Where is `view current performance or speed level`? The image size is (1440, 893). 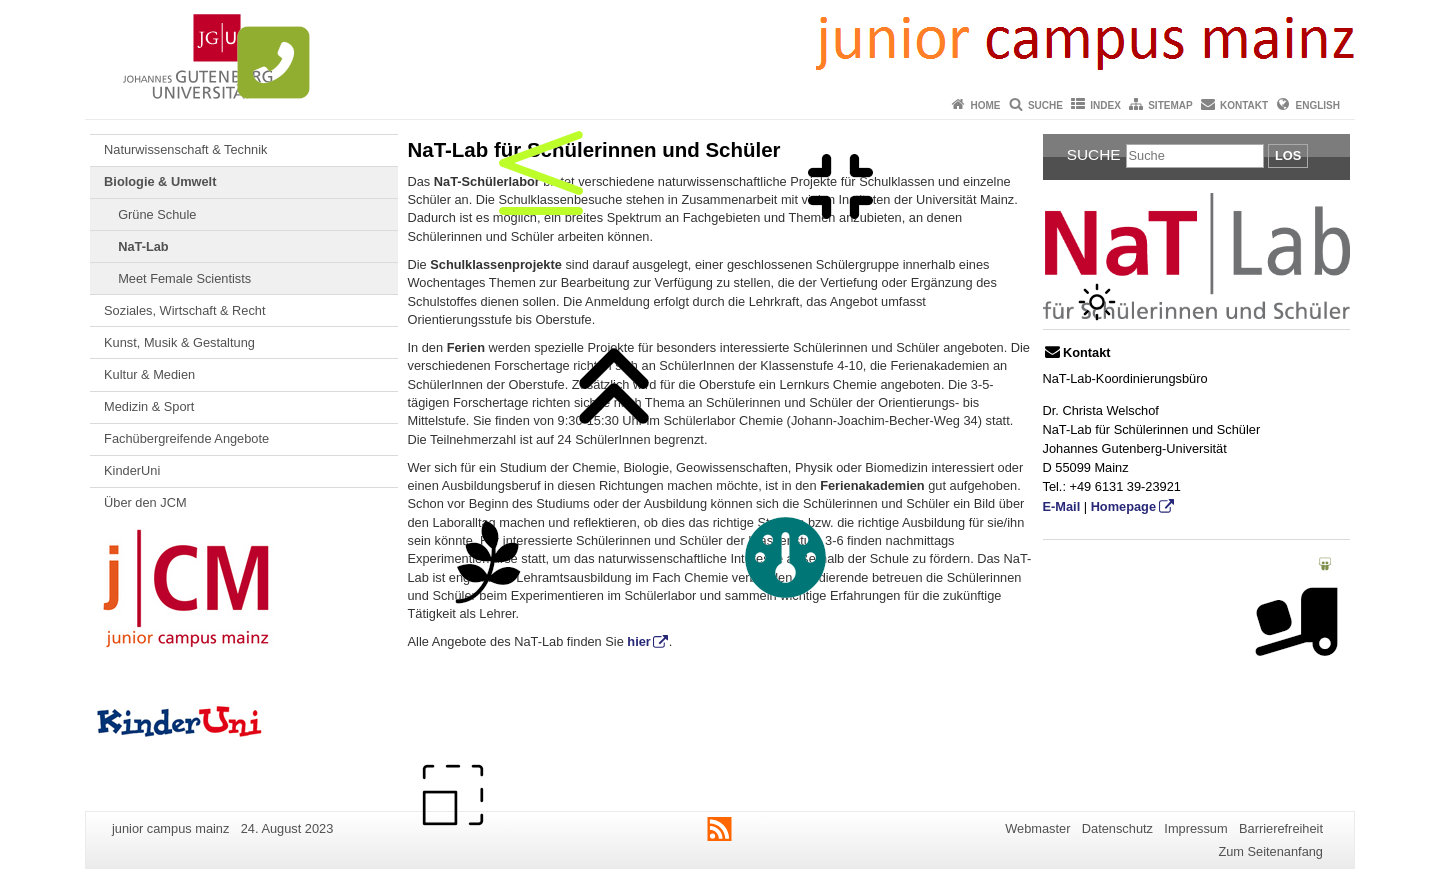
view current performance or speed level is located at coordinates (785, 557).